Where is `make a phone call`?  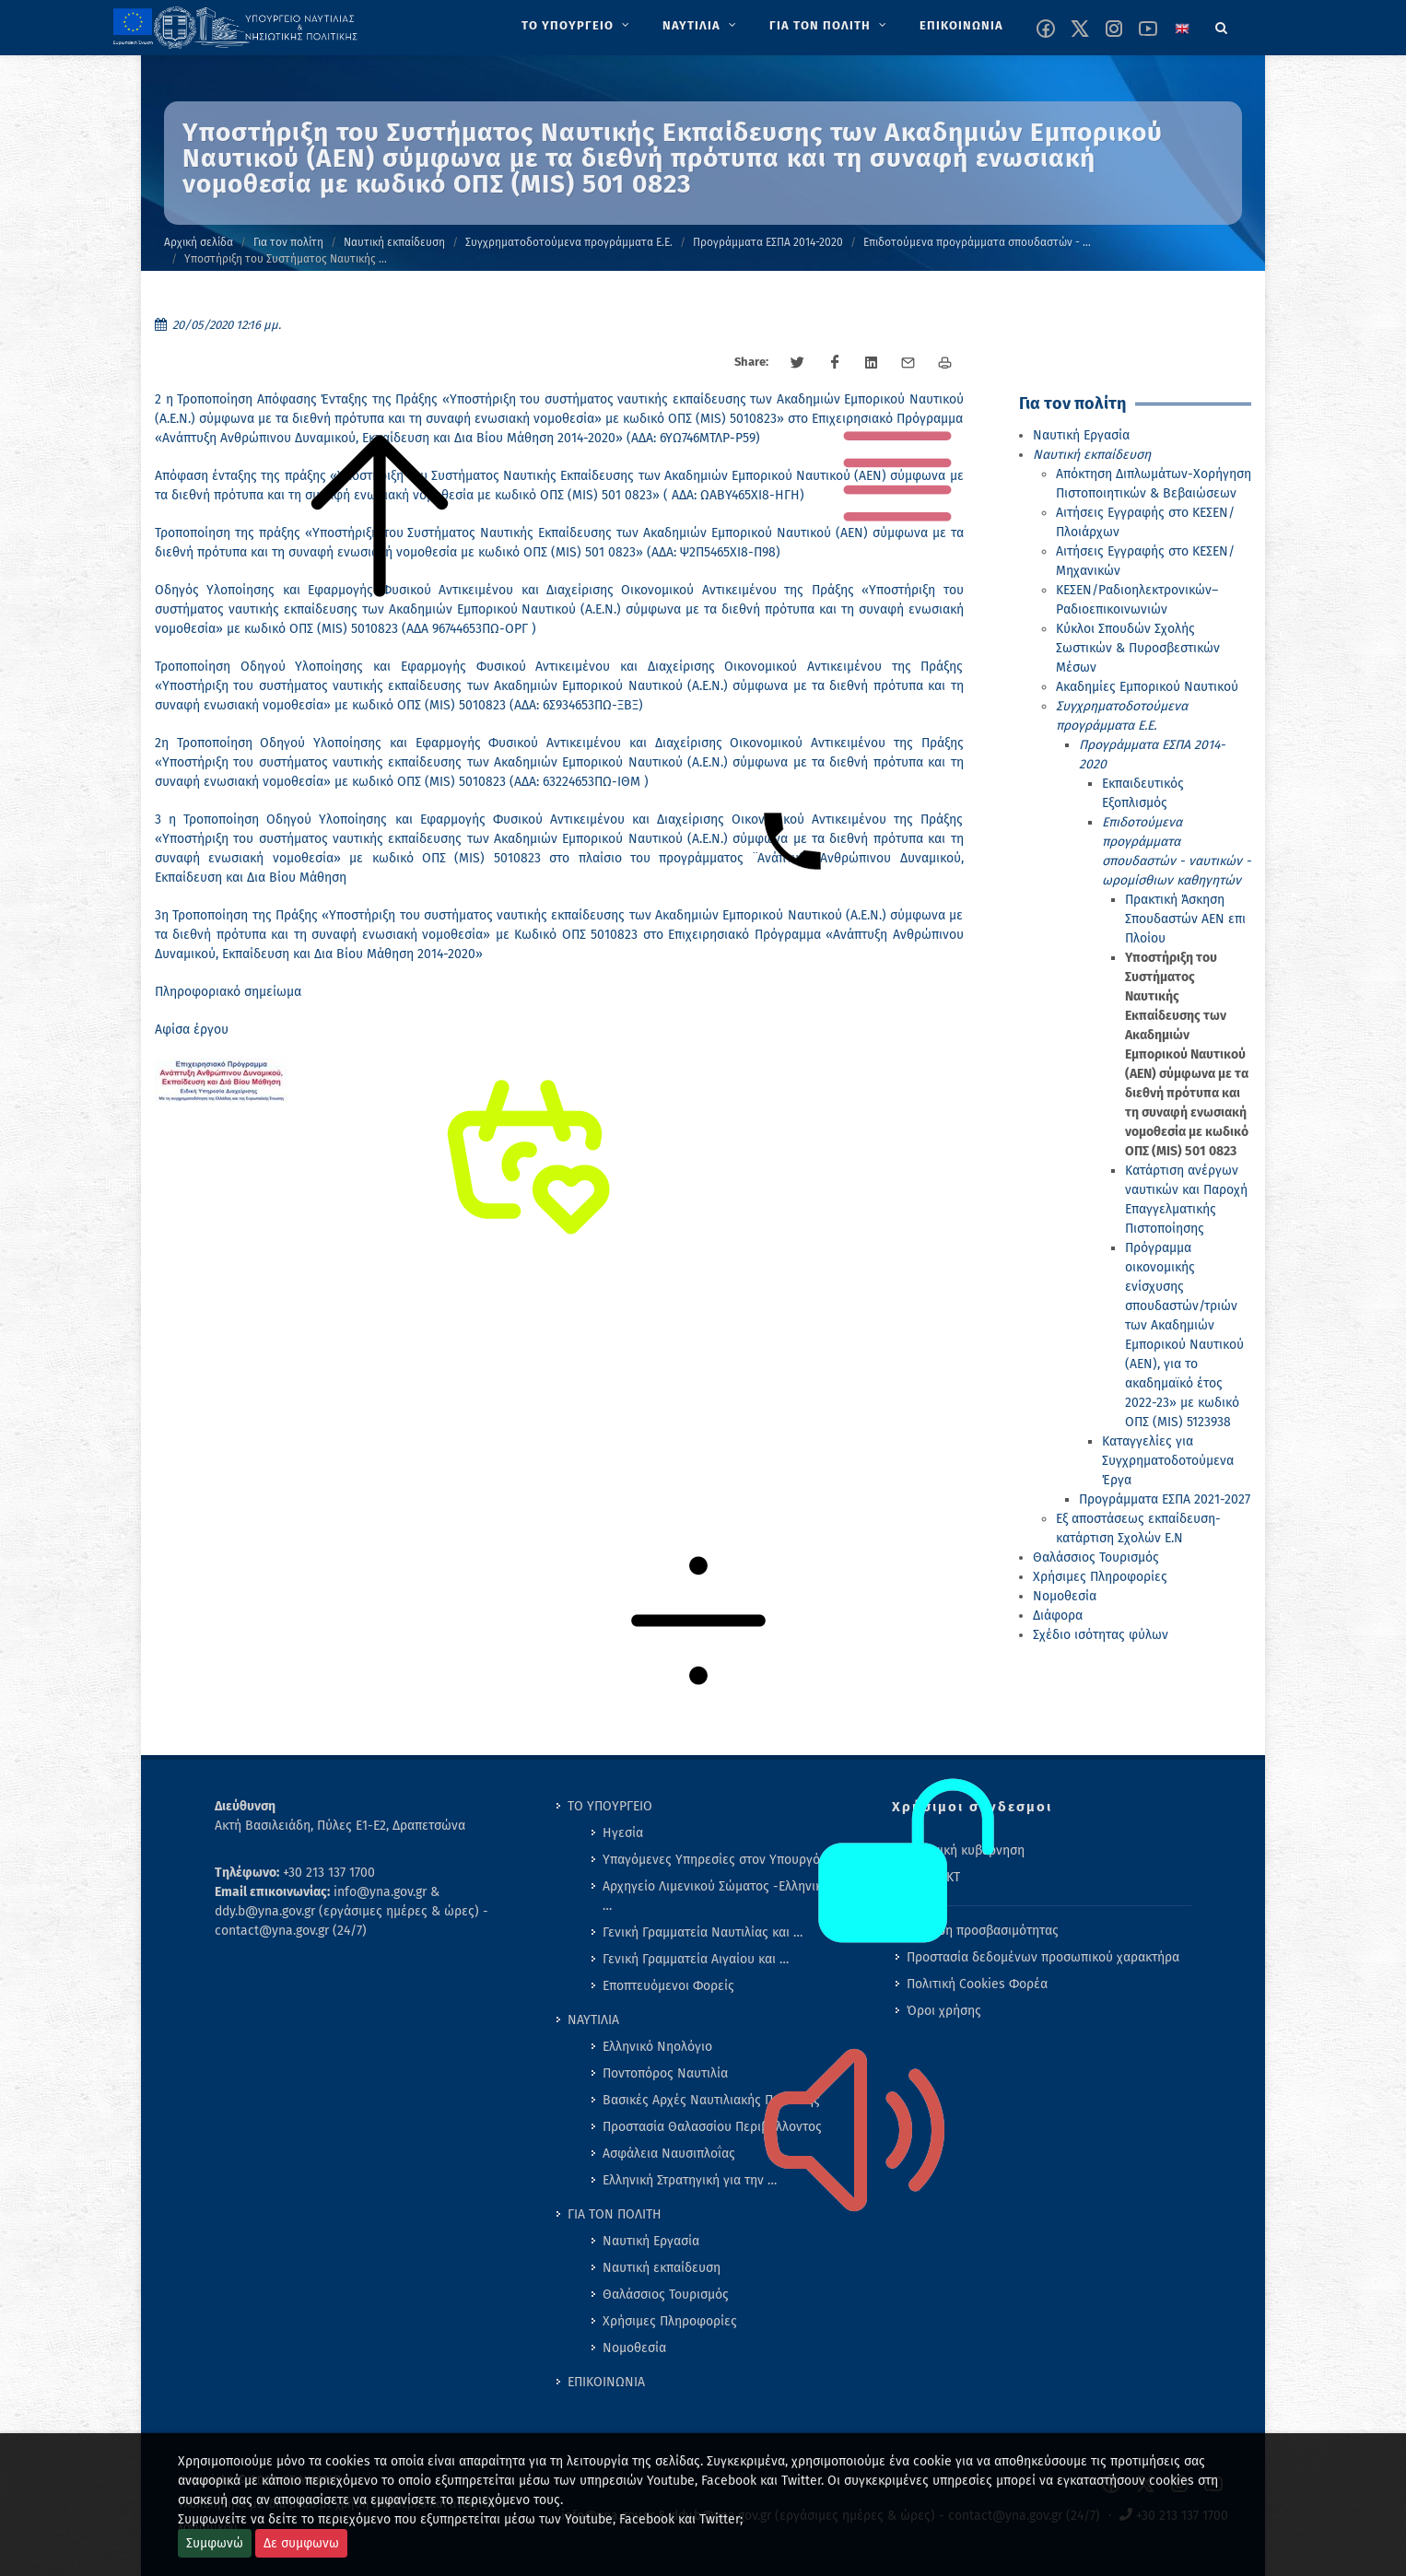 make a phone call is located at coordinates (792, 841).